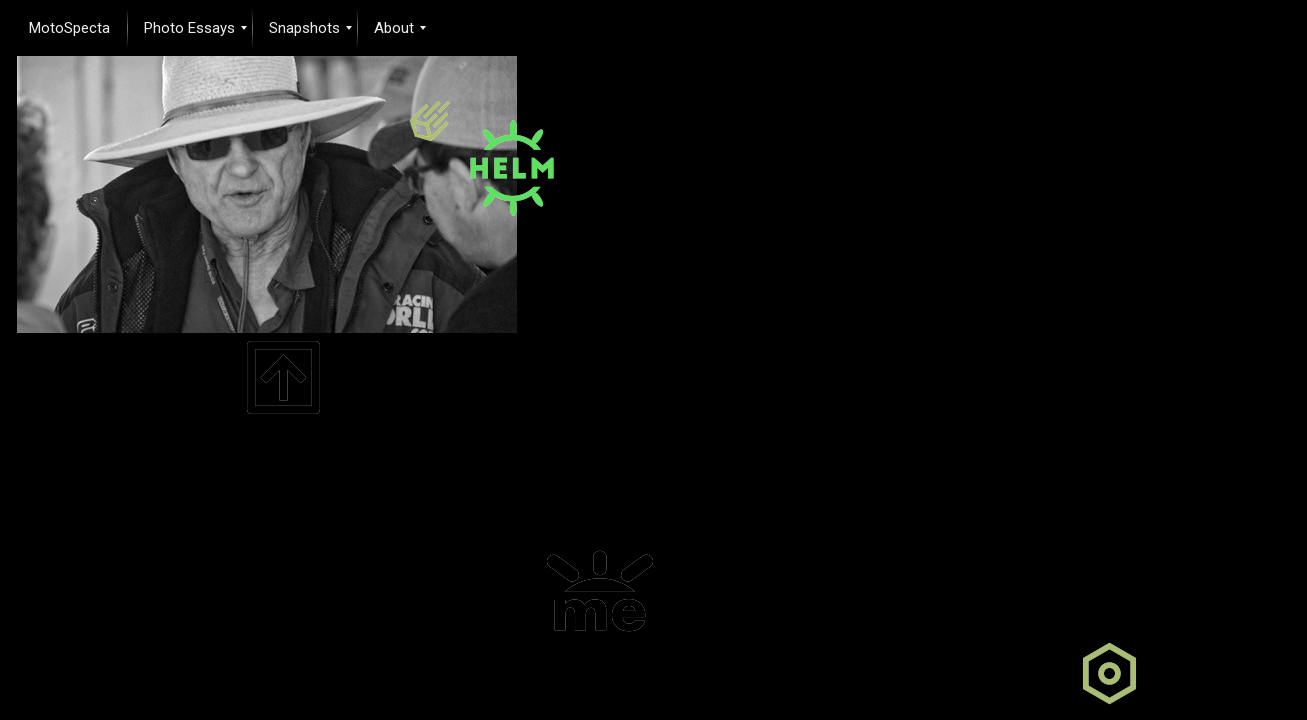  Describe the element at coordinates (1109, 673) in the screenshot. I see `access settings or preferences` at that location.